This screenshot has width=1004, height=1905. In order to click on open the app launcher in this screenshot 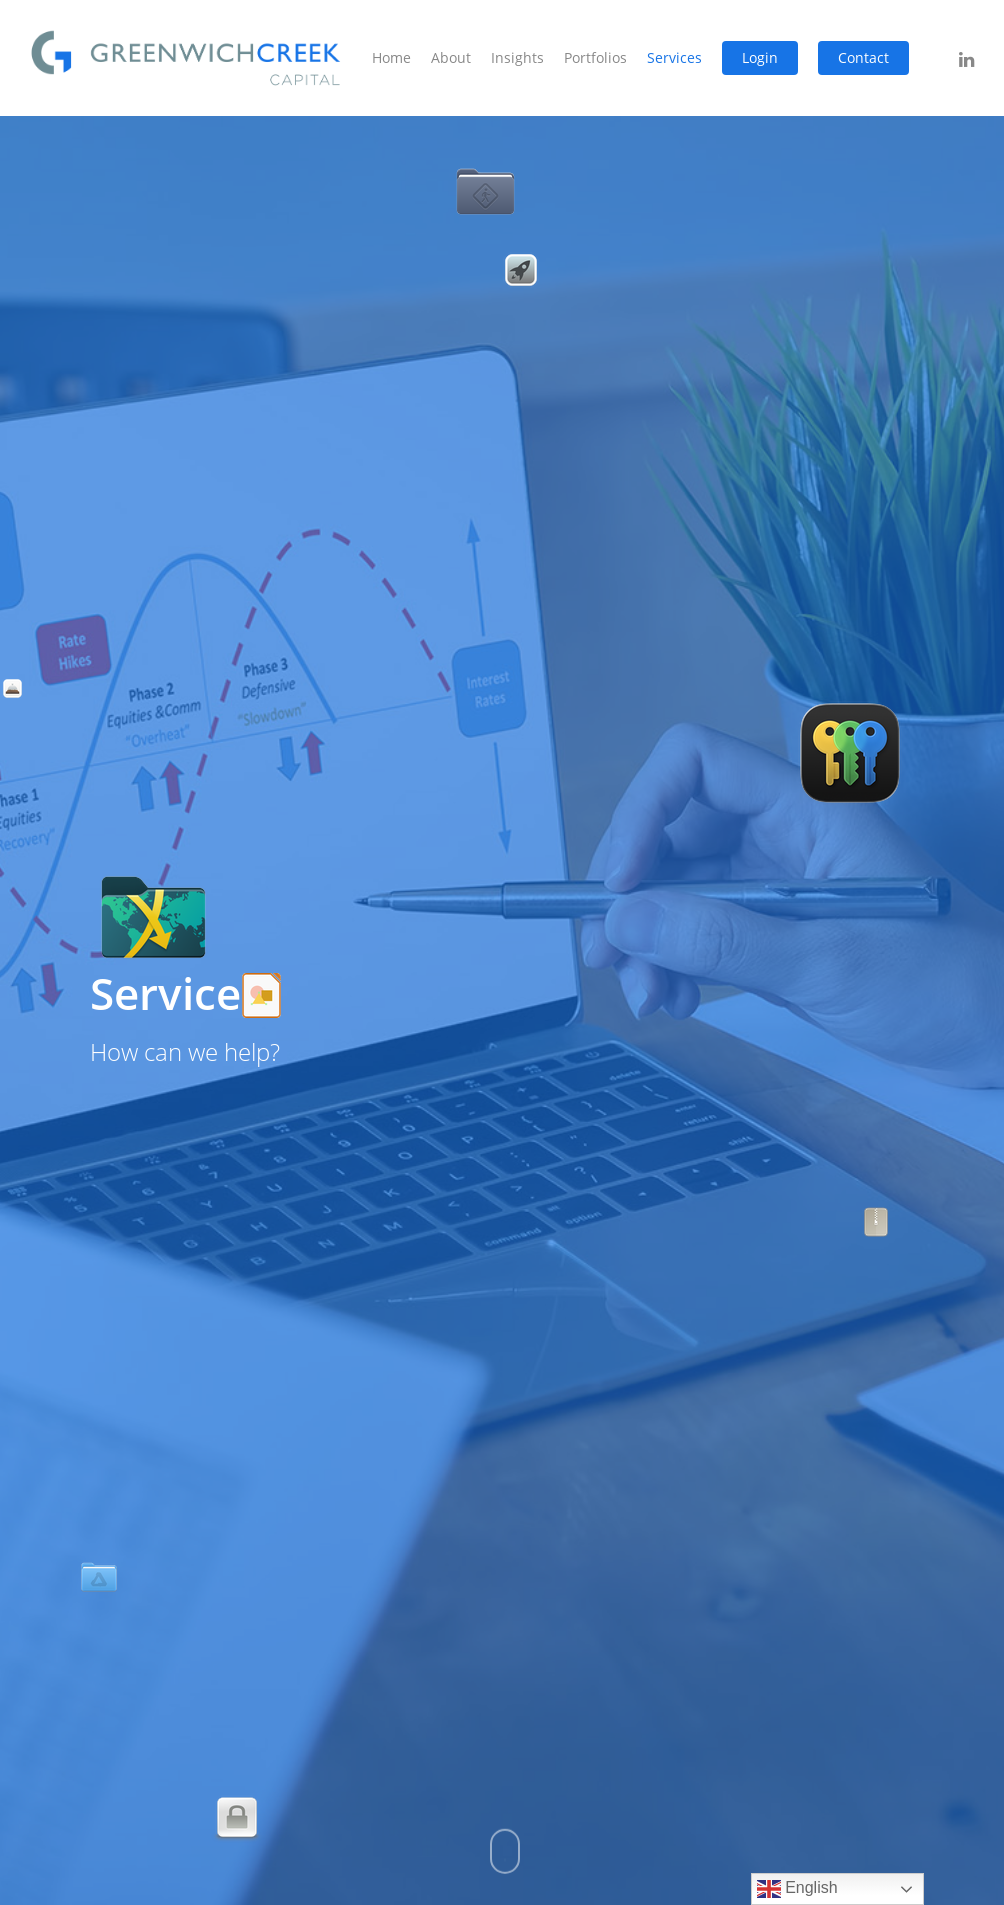, I will do `click(521, 270)`.